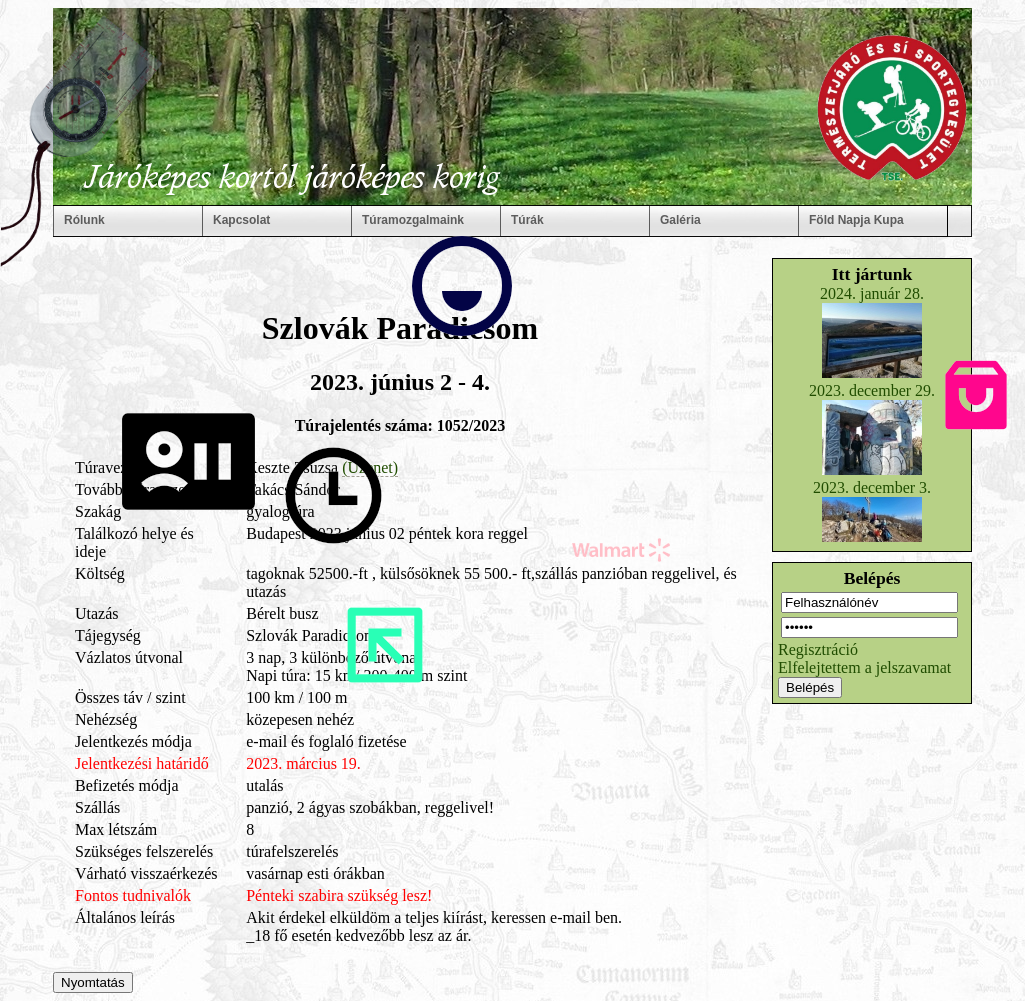  I want to click on navigate back and up one level, so click(385, 645).